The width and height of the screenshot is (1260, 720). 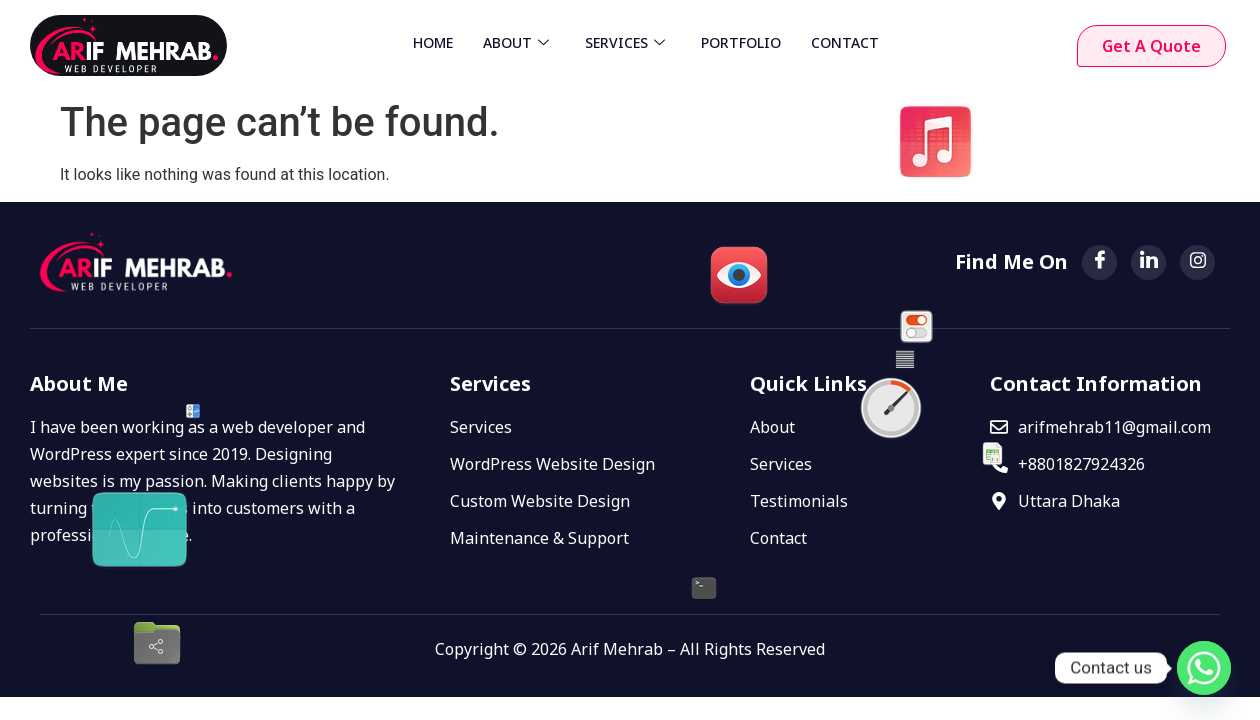 What do you see at coordinates (704, 588) in the screenshot?
I see `open the terminal application` at bounding box center [704, 588].